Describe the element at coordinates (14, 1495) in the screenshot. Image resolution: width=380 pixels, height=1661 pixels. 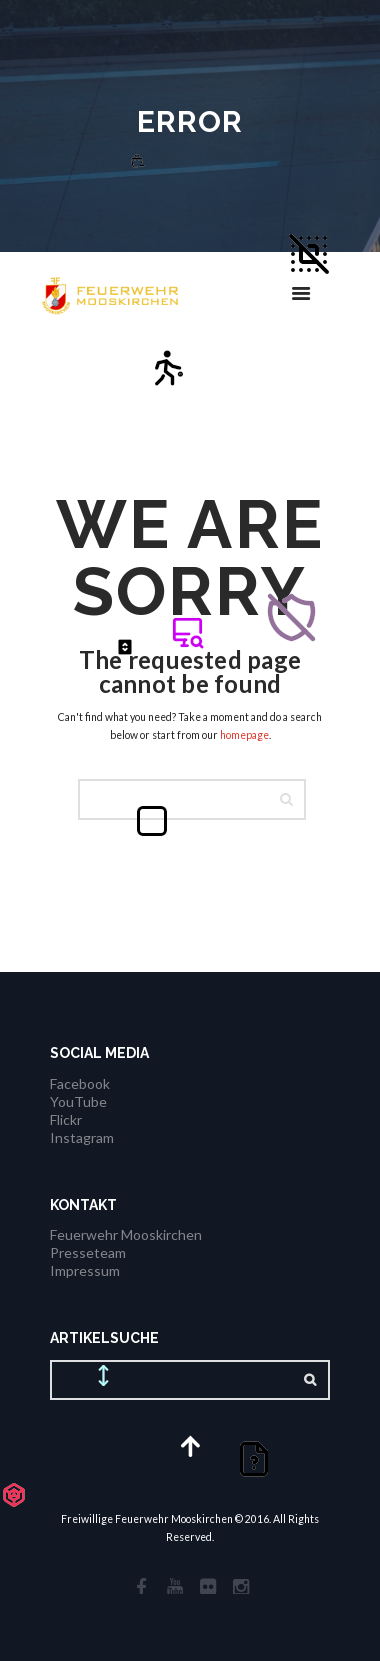
I see `view 3d model or object` at that location.